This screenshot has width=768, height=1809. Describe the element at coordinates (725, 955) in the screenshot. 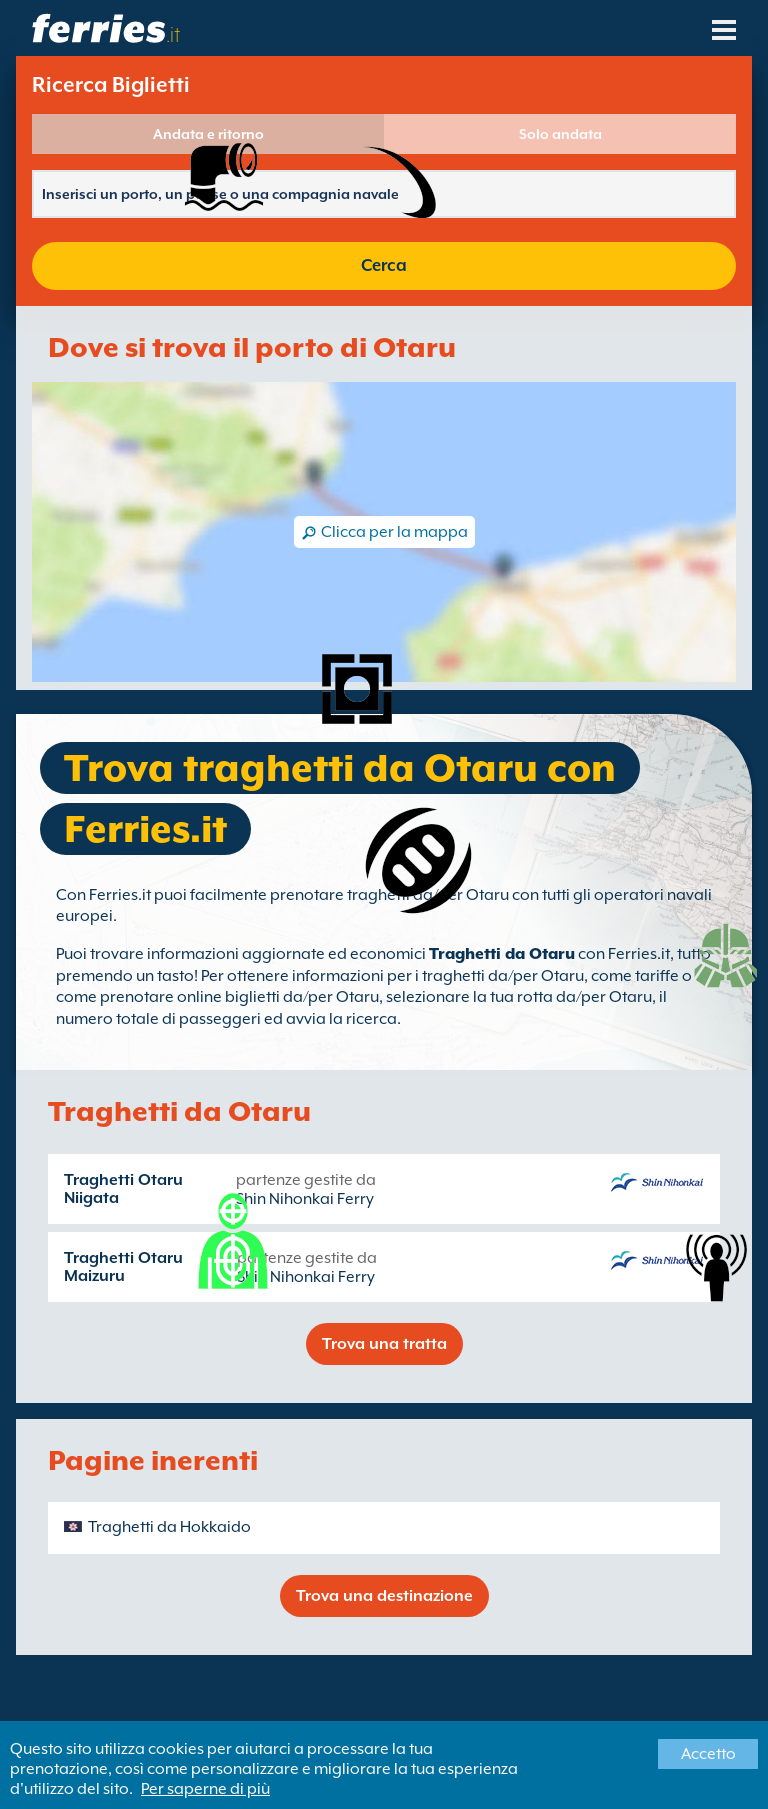

I see `select dwarf character class` at that location.